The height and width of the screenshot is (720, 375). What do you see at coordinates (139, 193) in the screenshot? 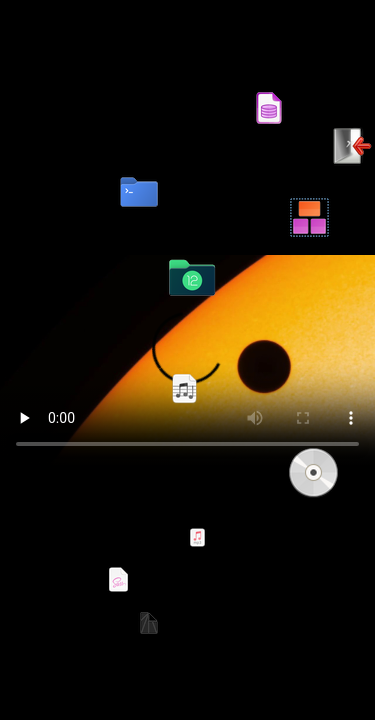
I see `open folder containing powershell scripts` at bounding box center [139, 193].